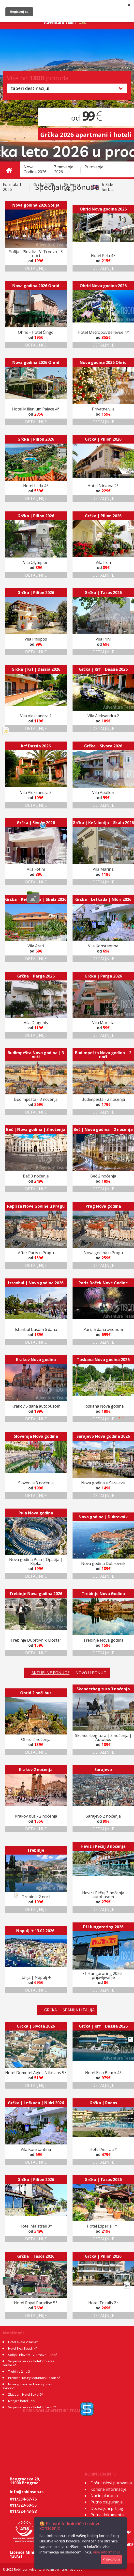 This screenshot has width=134, height=2576. Describe the element at coordinates (131, 2039) in the screenshot. I see `open system tweaks or settings customization` at that location.